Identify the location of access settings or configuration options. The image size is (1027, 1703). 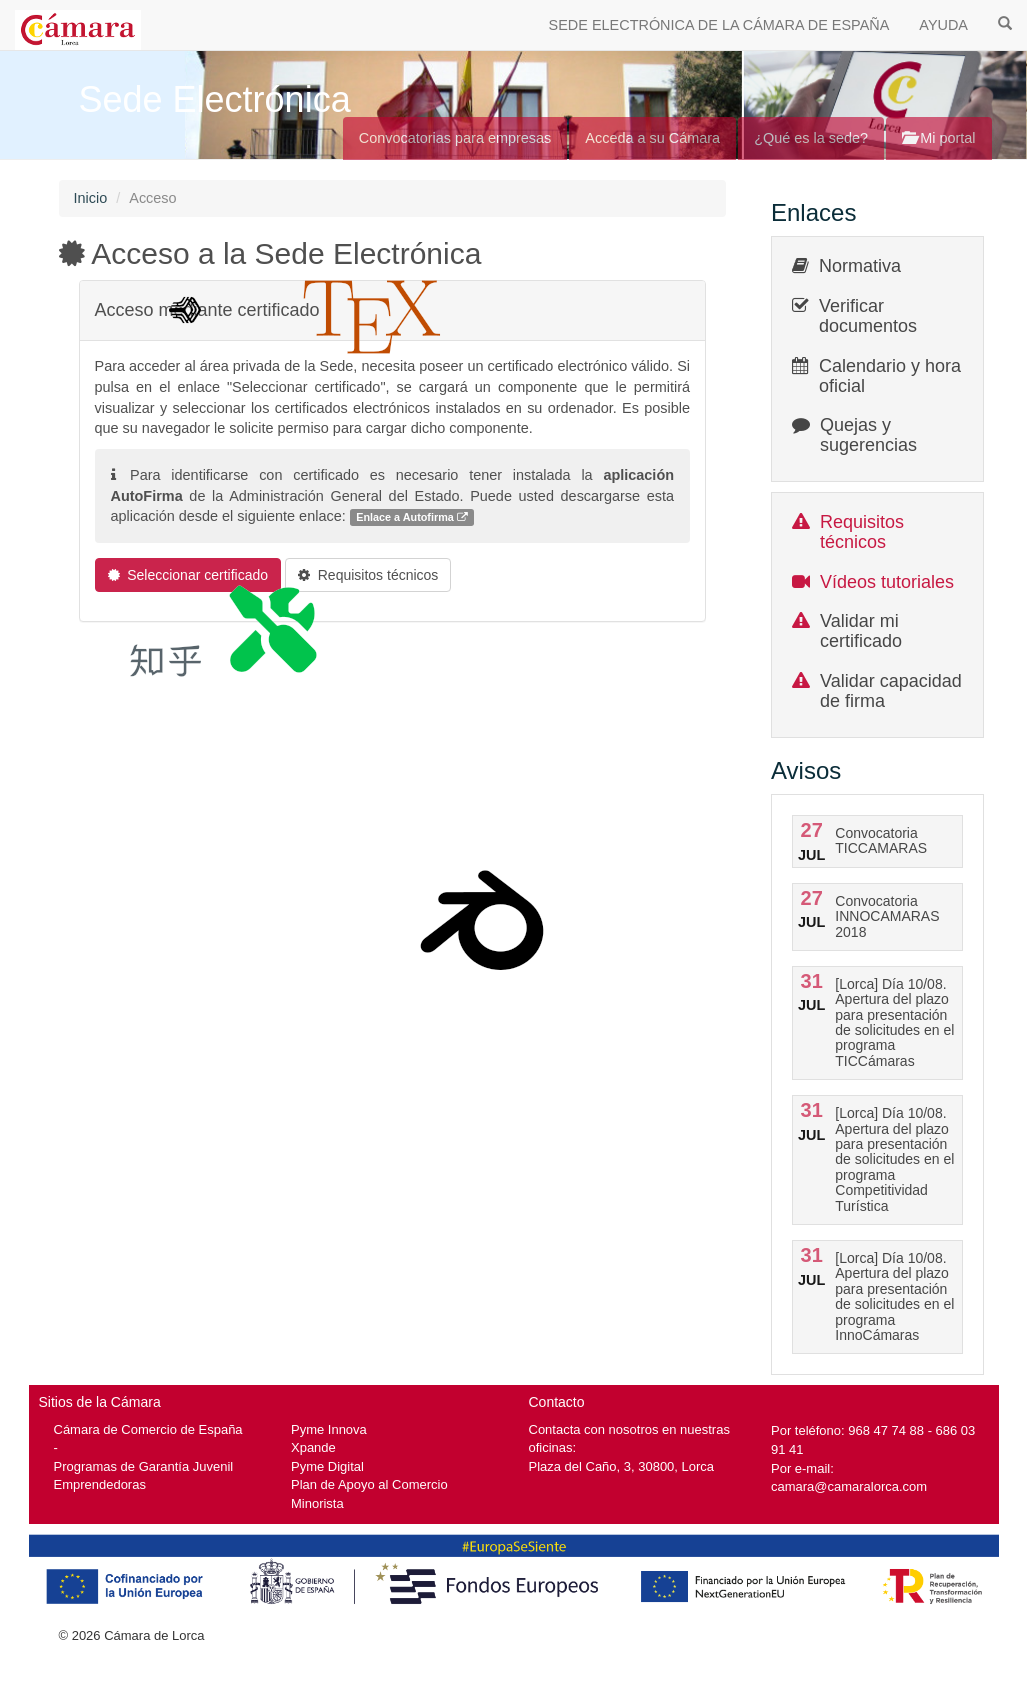
(273, 629).